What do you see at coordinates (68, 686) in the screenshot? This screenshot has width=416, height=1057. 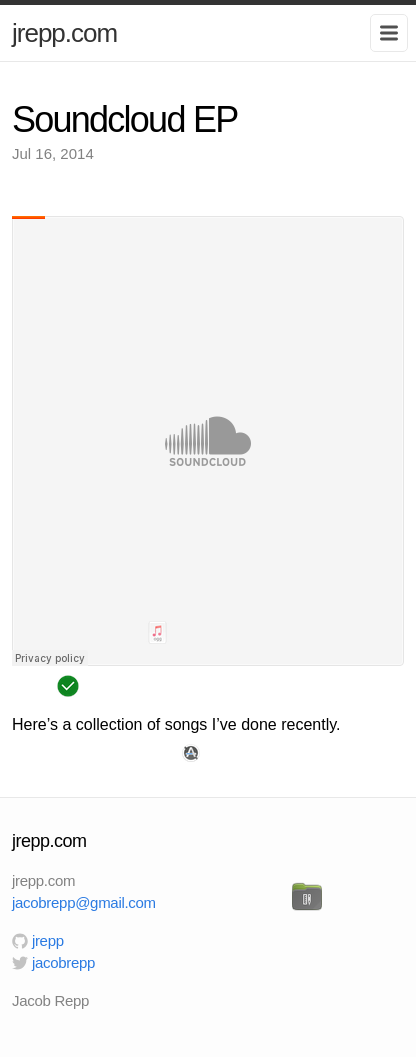 I see `indicates a default or selected item` at bounding box center [68, 686].